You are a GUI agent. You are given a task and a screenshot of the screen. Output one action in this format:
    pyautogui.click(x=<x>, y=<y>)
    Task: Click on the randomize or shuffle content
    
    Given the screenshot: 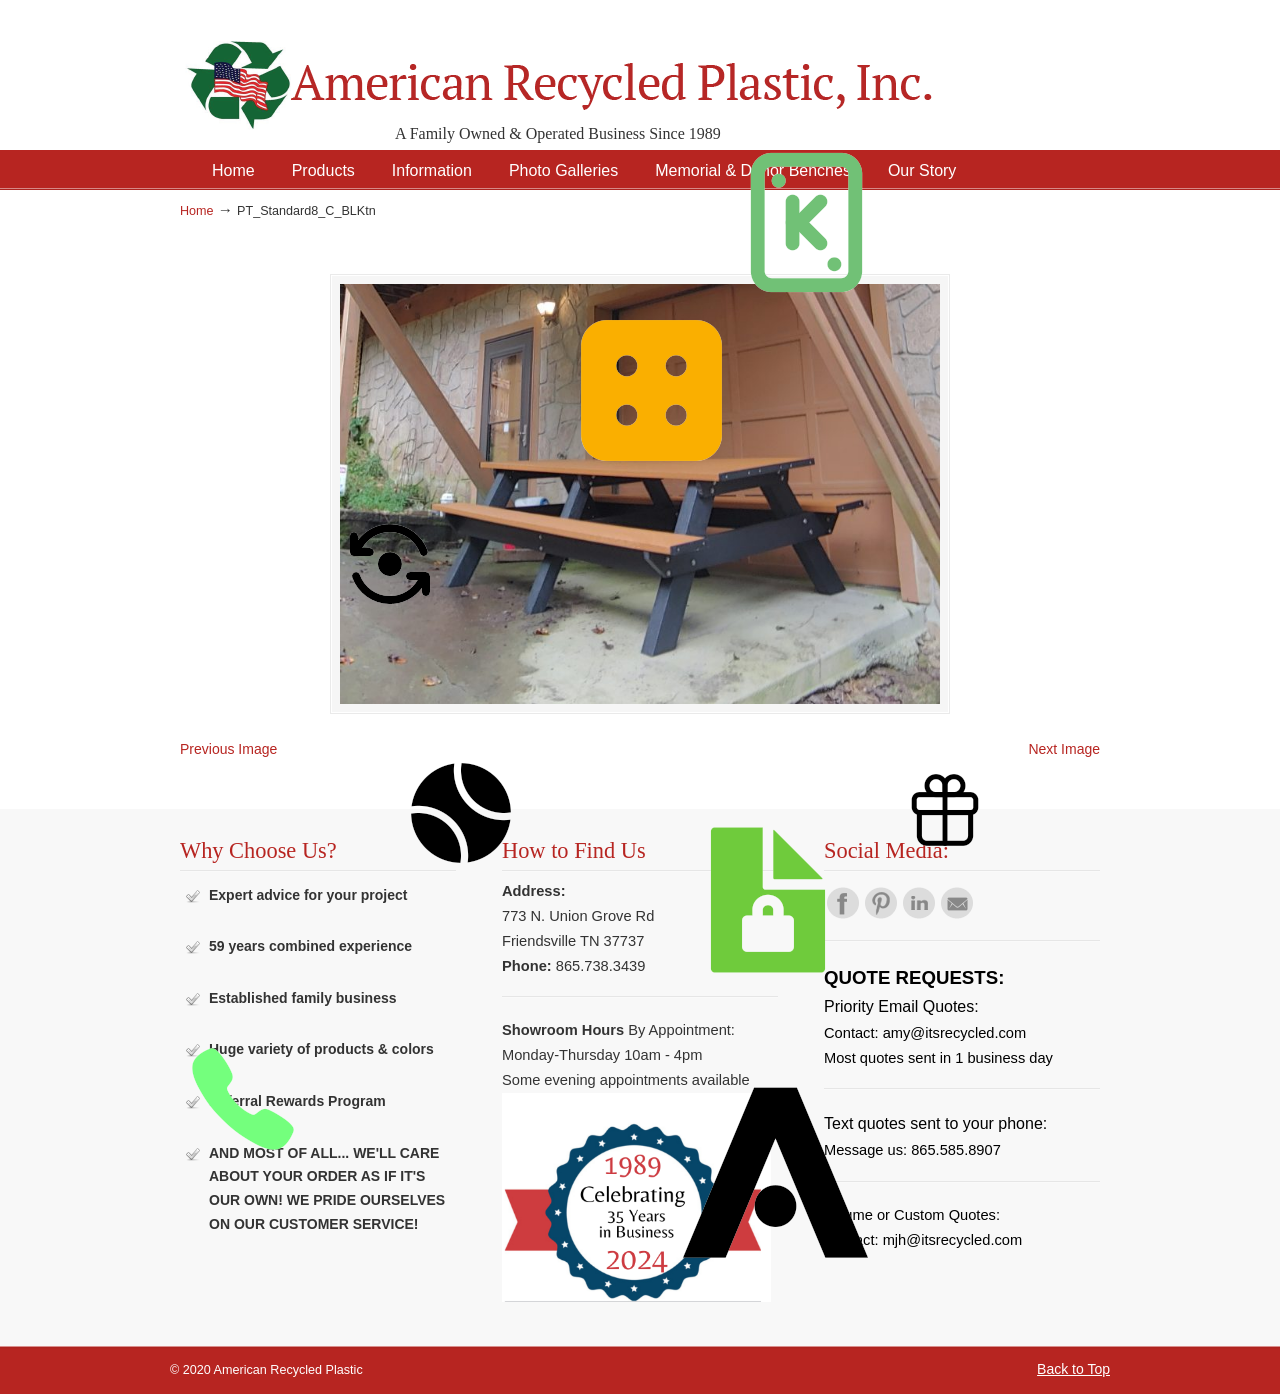 What is the action you would take?
    pyautogui.click(x=651, y=390)
    